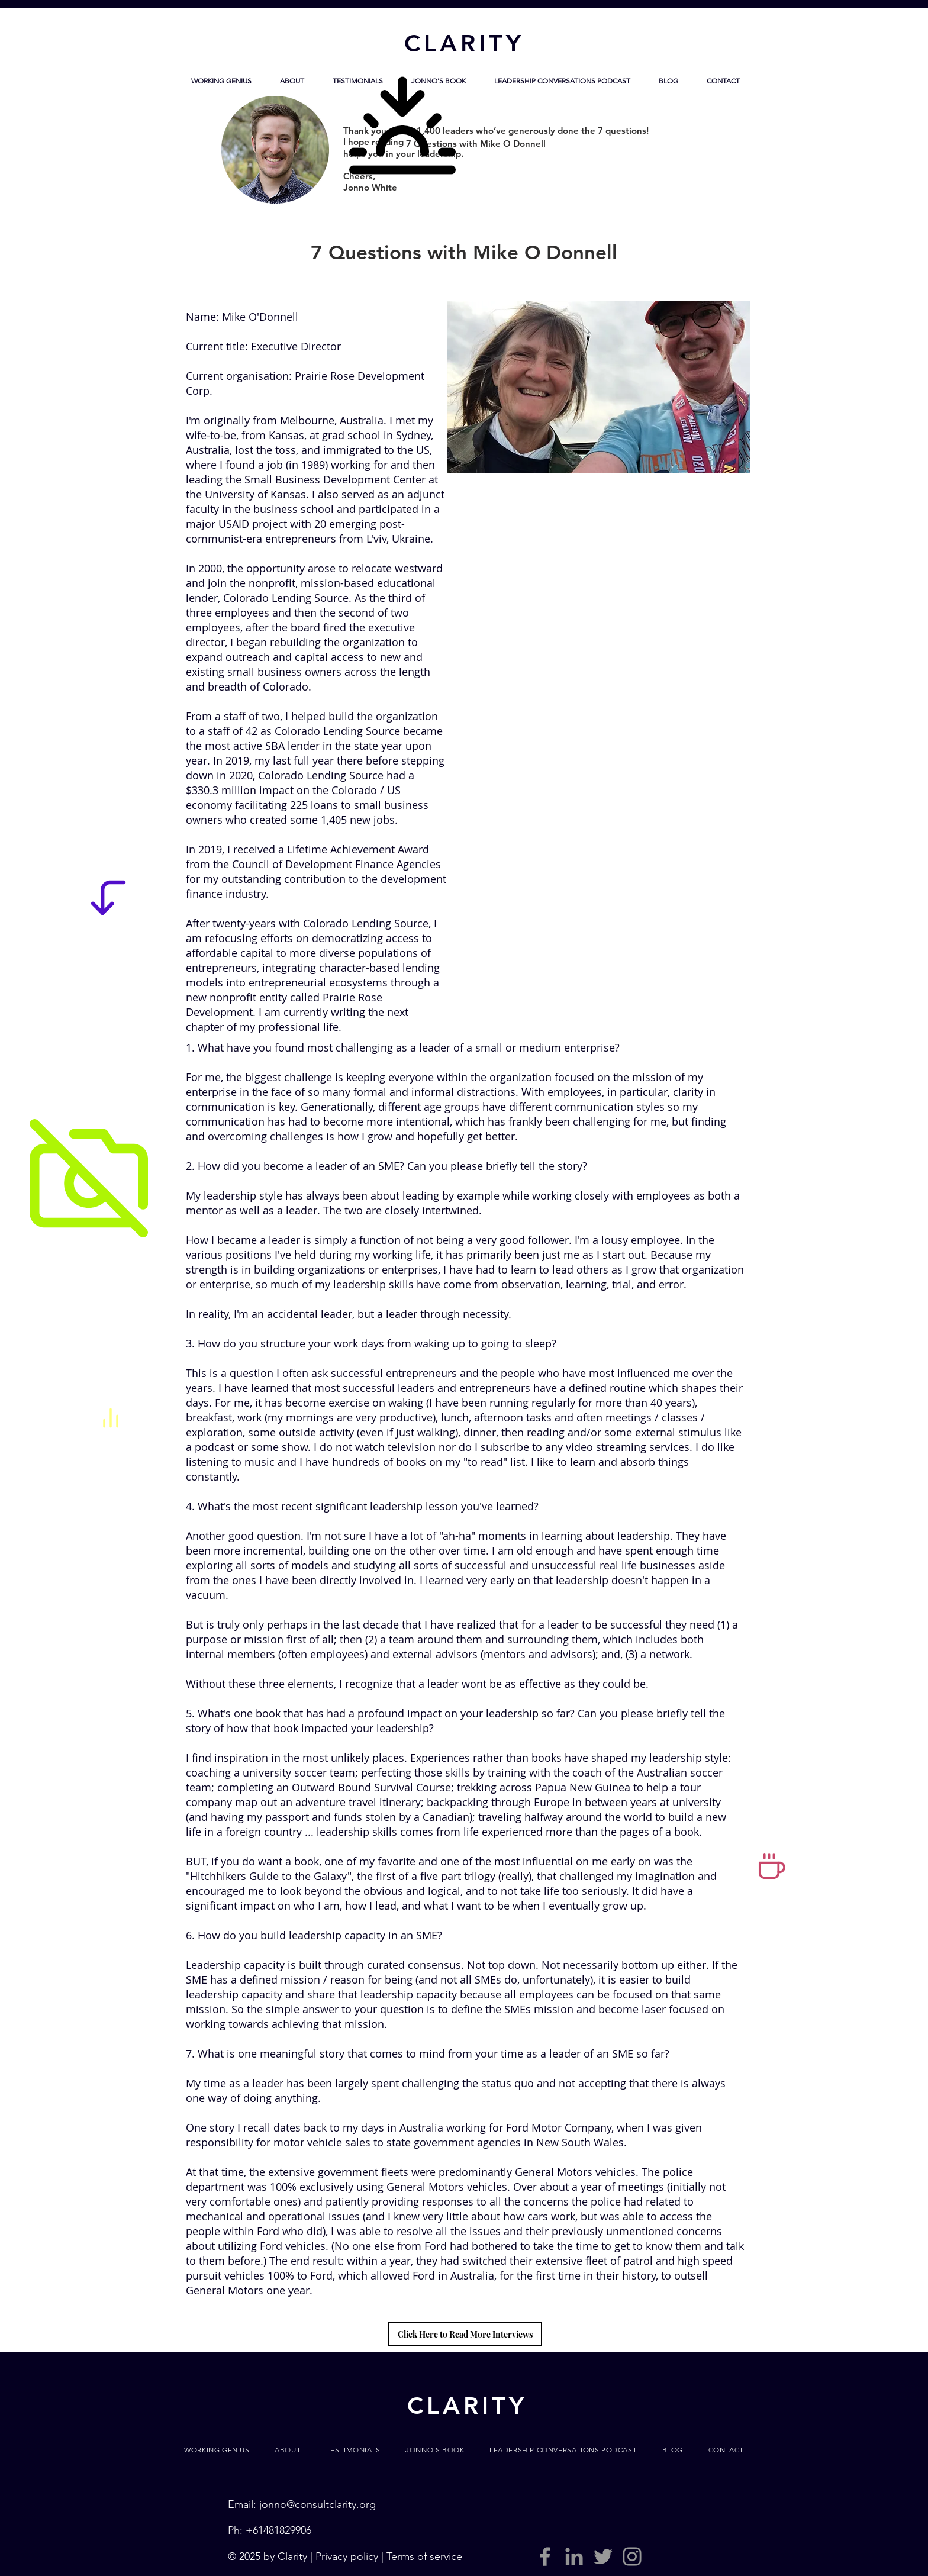  I want to click on set display to evening or night mode, so click(402, 125).